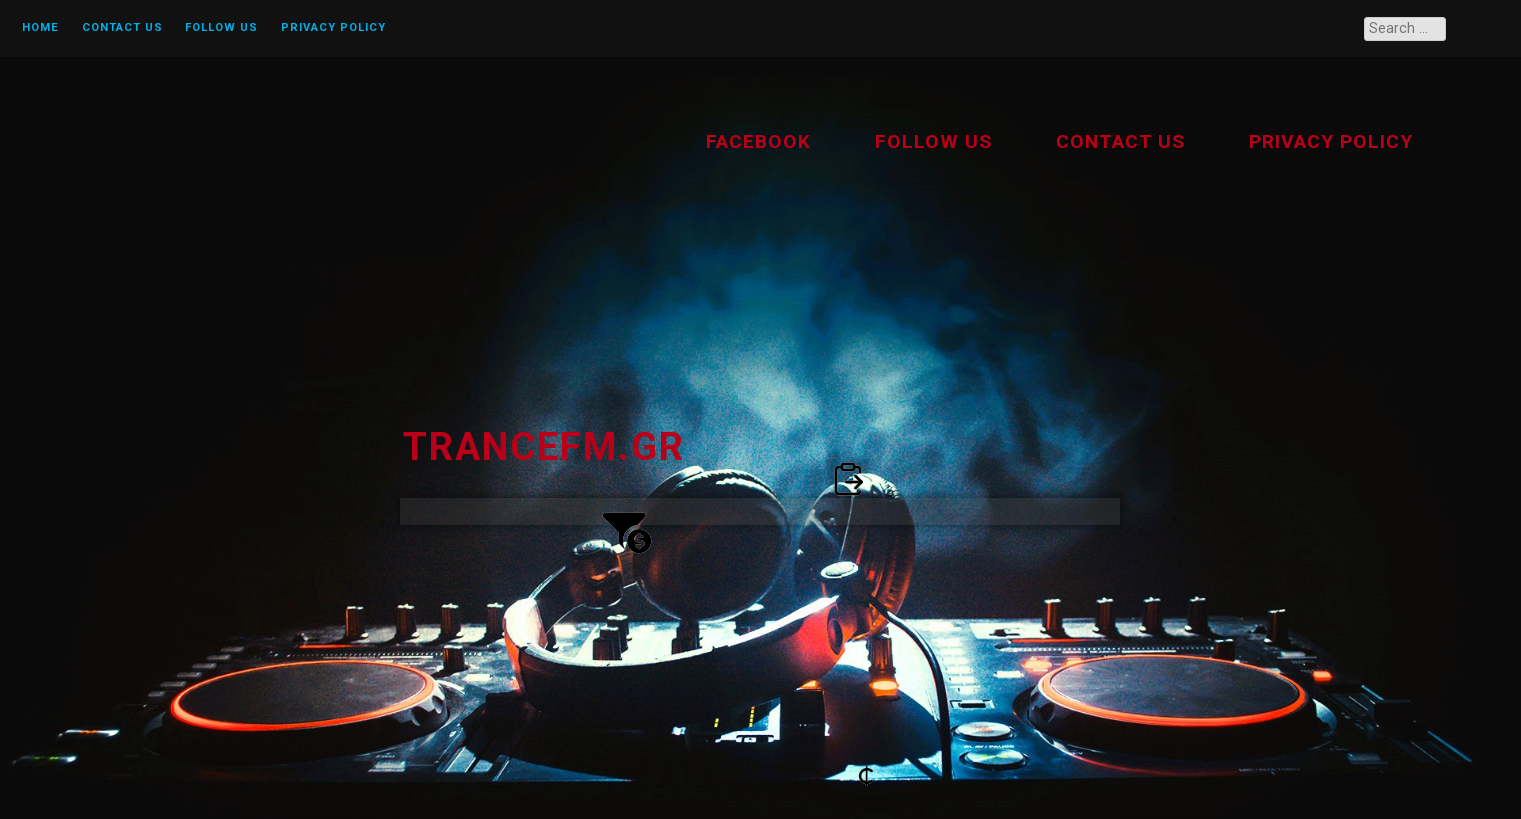  I want to click on indicates Ghanaian cedi currency, so click(866, 776).